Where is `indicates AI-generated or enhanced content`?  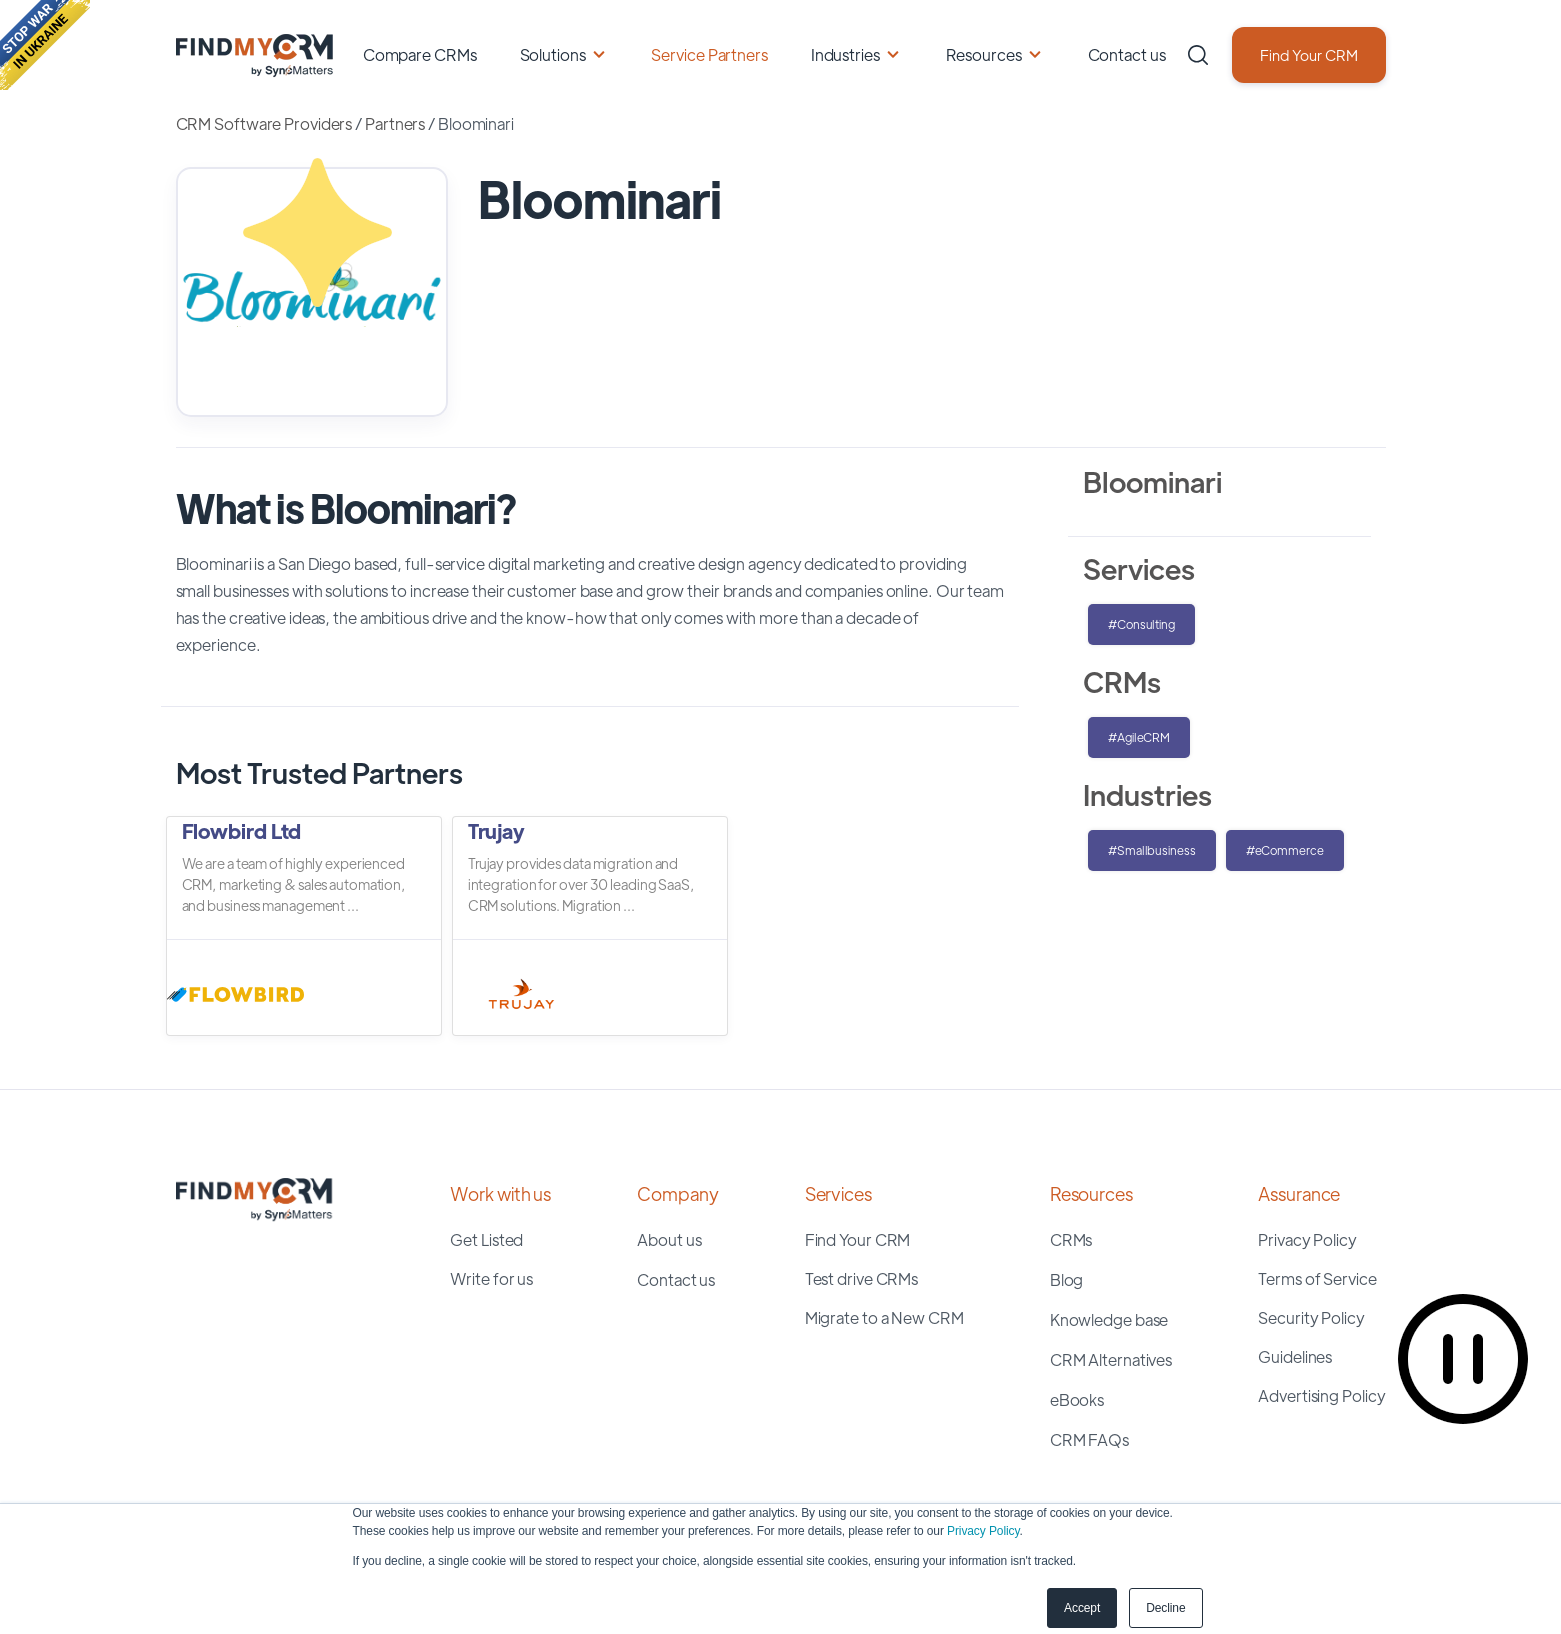 indicates AI-generated or enhanced content is located at coordinates (317, 232).